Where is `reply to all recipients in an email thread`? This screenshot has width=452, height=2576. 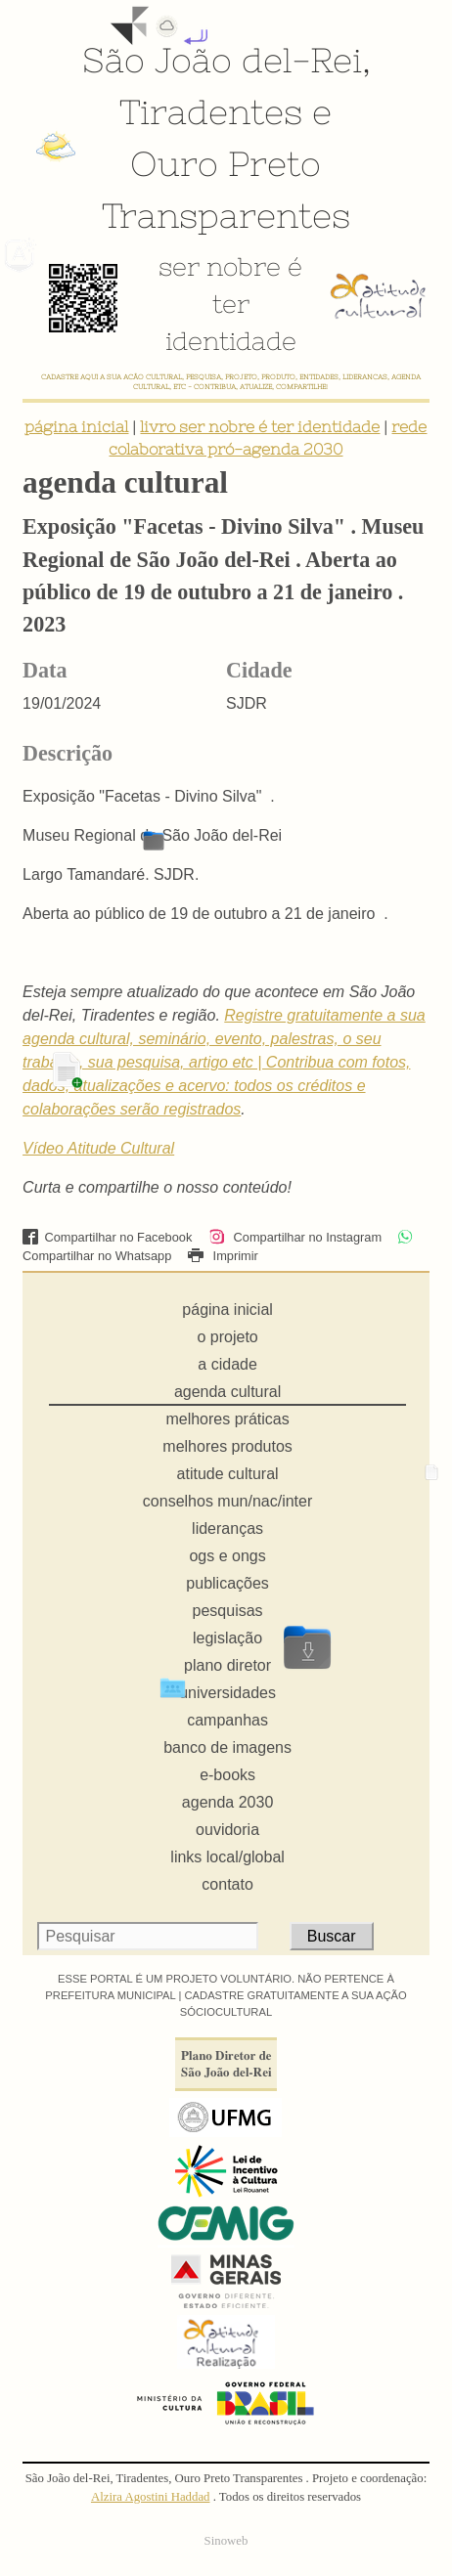
reply to all recipients in an email thread is located at coordinates (195, 35).